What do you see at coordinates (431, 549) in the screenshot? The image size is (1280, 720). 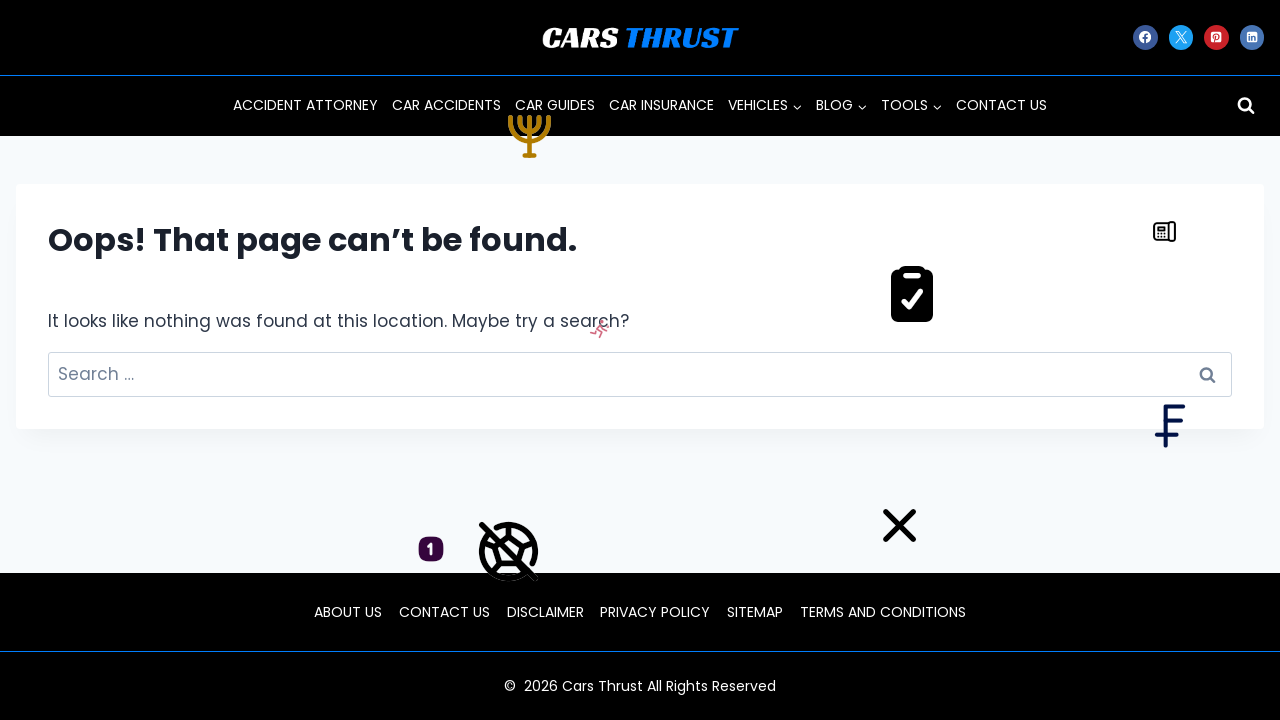 I see `indicates step one in a multi-step process` at bounding box center [431, 549].